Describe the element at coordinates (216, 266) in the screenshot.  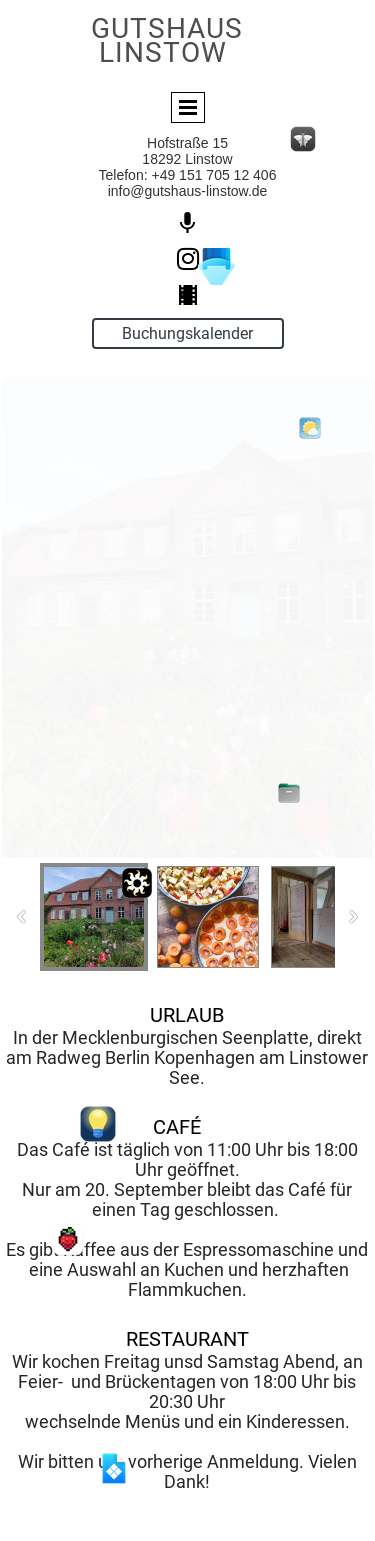
I see `open the warehouse app for managing software packages` at that location.